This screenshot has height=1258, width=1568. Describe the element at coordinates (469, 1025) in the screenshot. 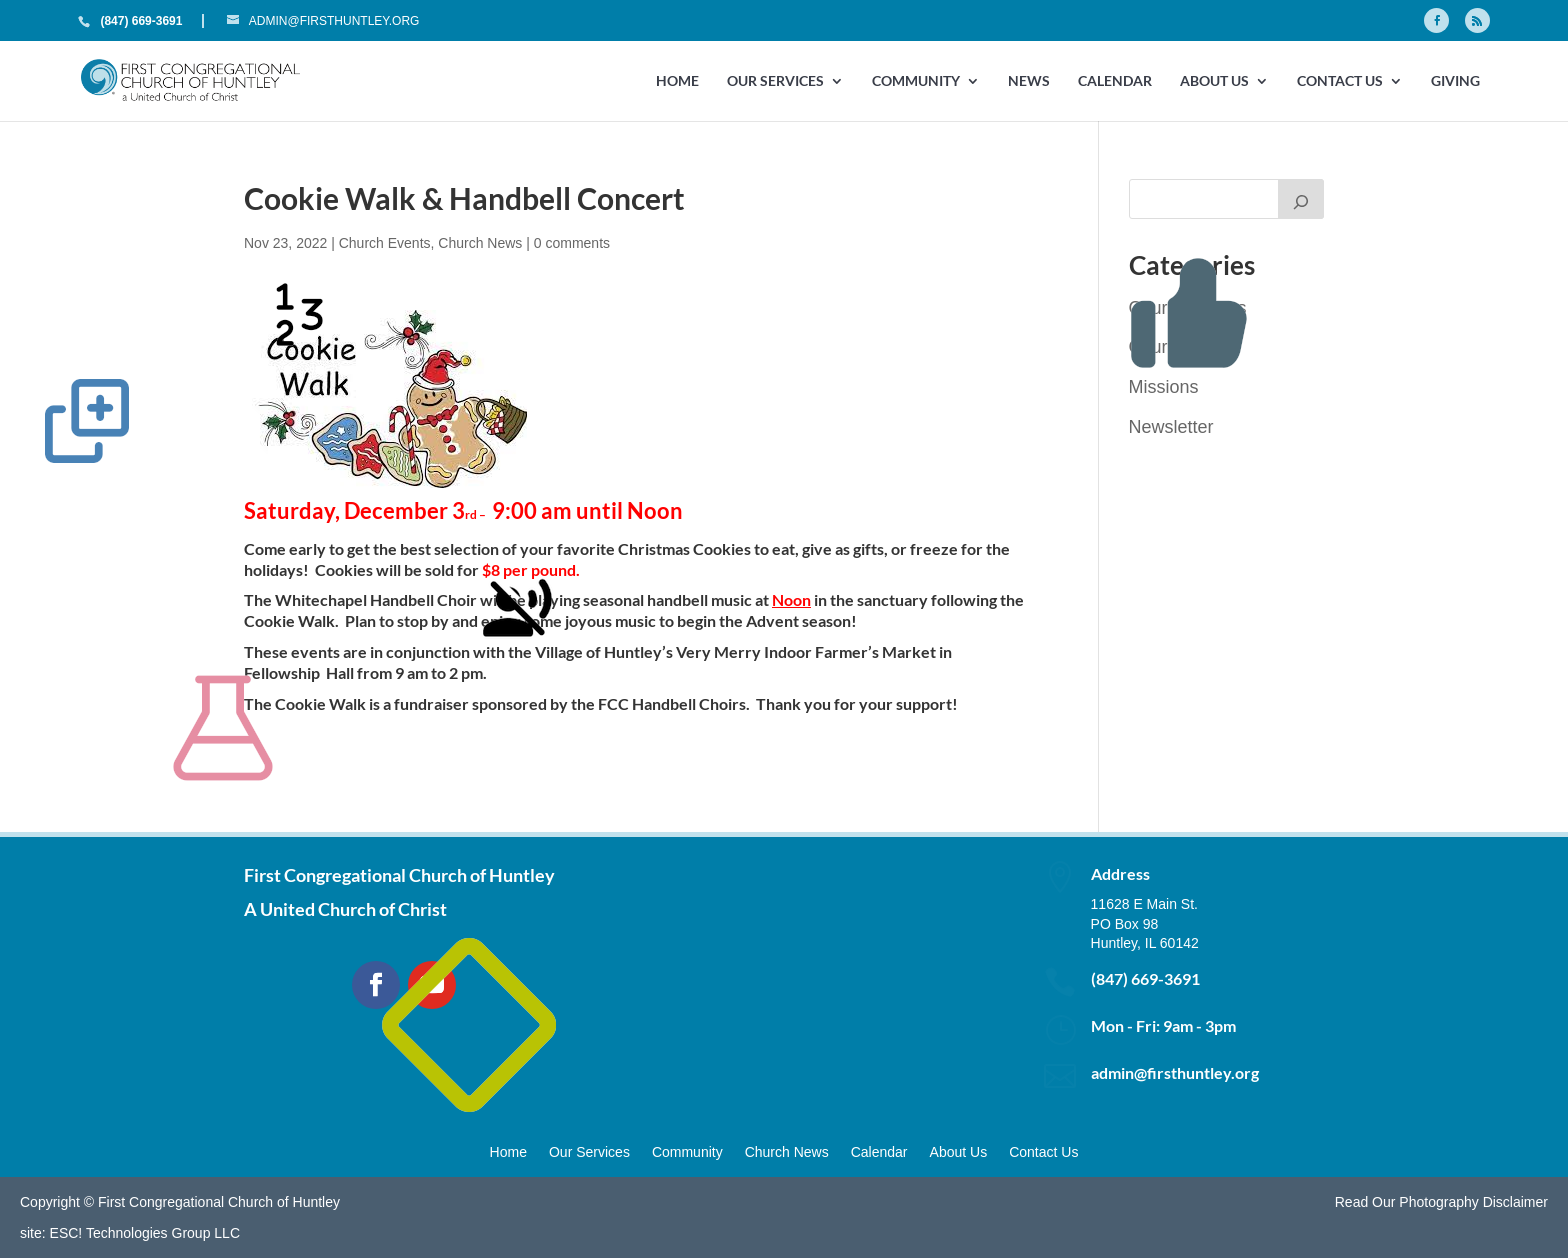

I see `indicates premium or special status` at that location.